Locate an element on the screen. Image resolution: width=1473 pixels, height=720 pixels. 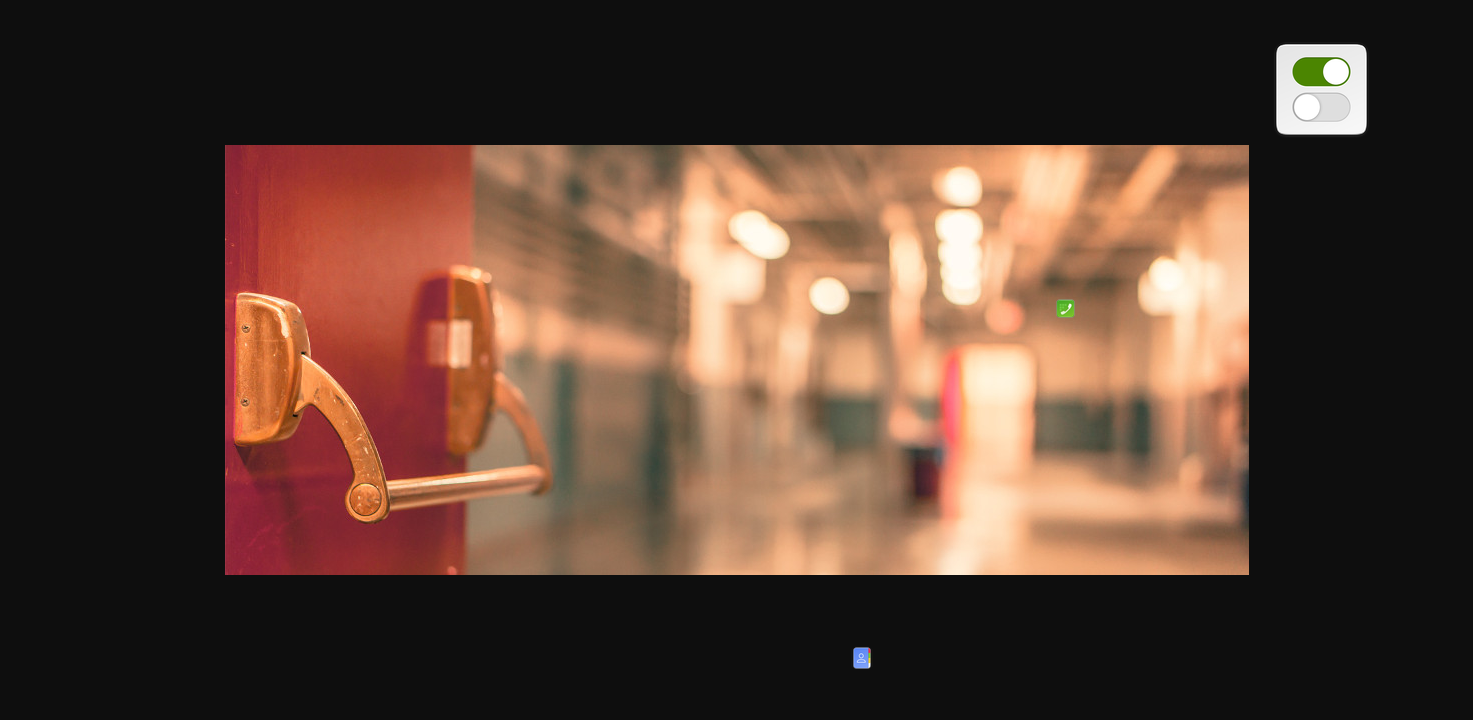
open gnome tweaks settings is located at coordinates (1321, 89).